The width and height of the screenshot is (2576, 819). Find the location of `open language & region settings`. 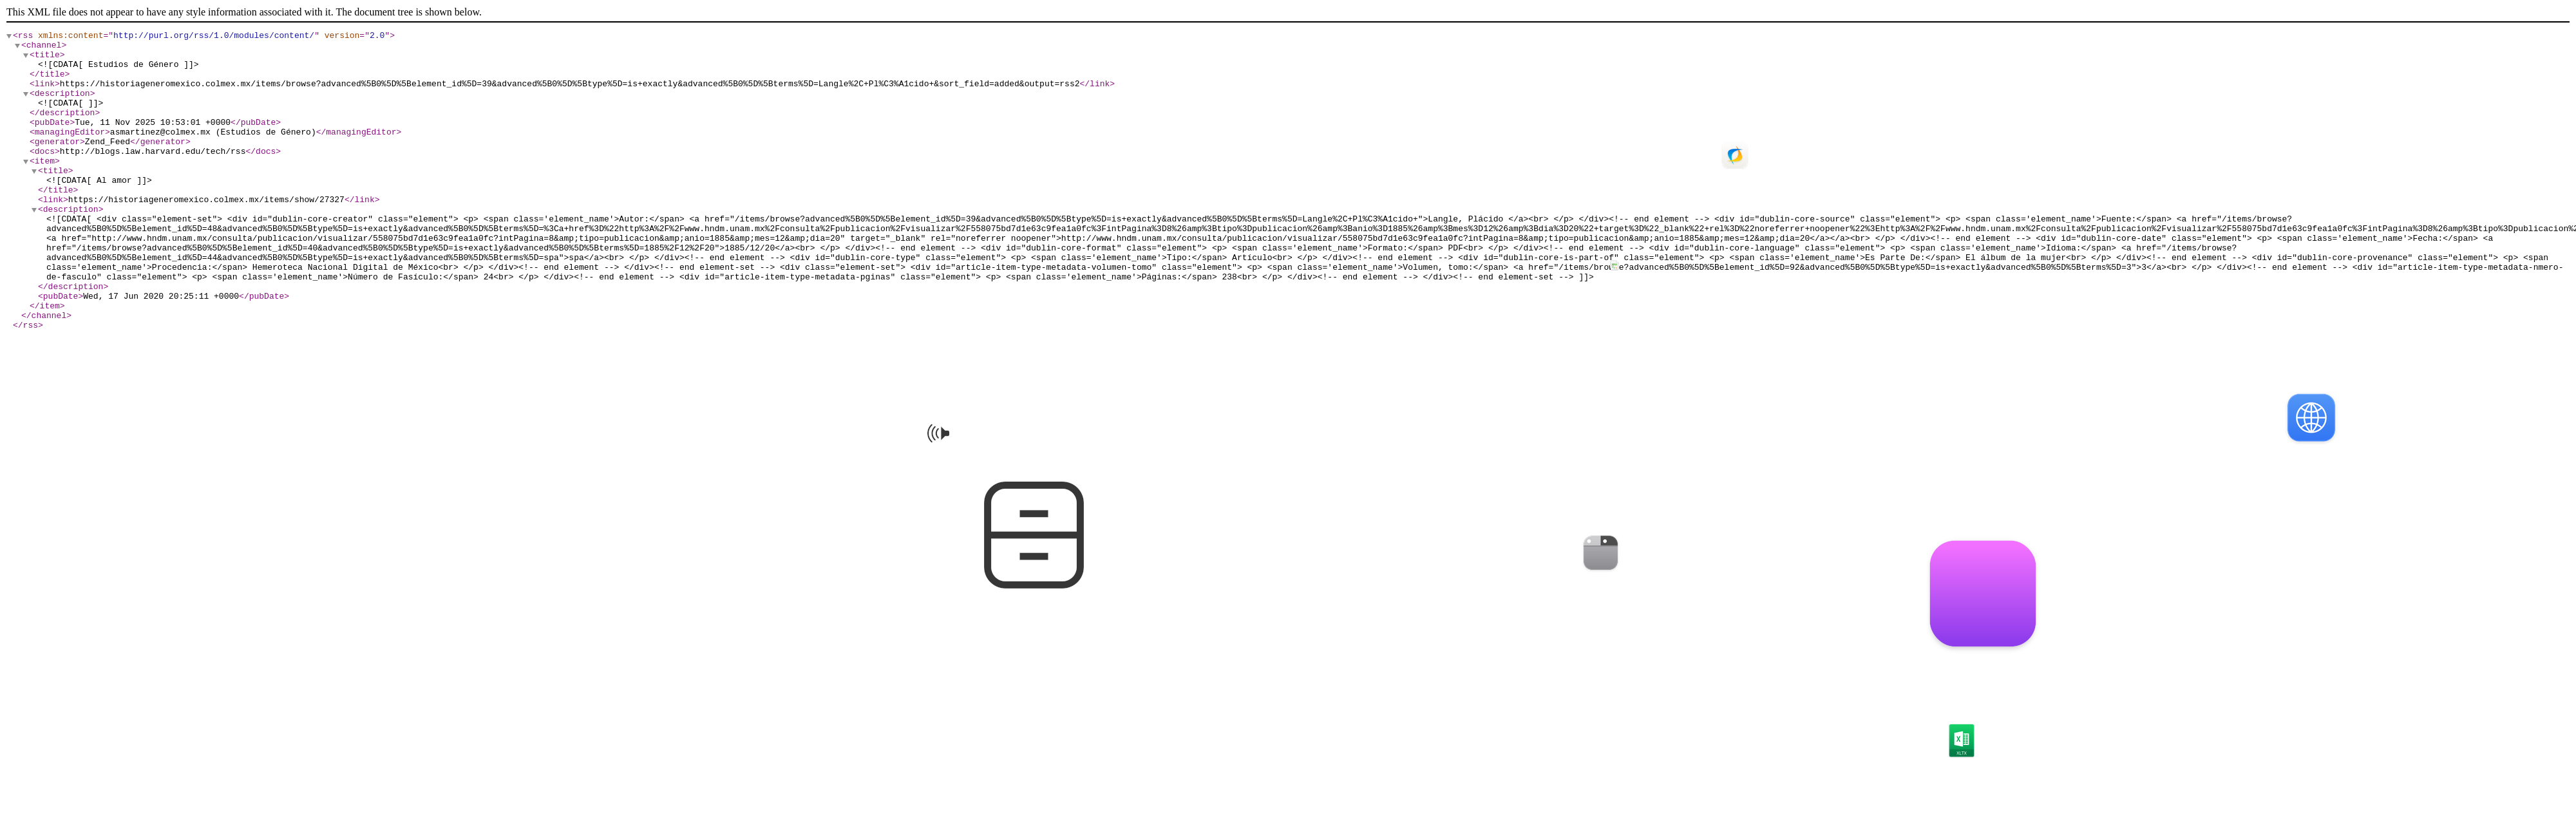

open language & region settings is located at coordinates (2311, 419).